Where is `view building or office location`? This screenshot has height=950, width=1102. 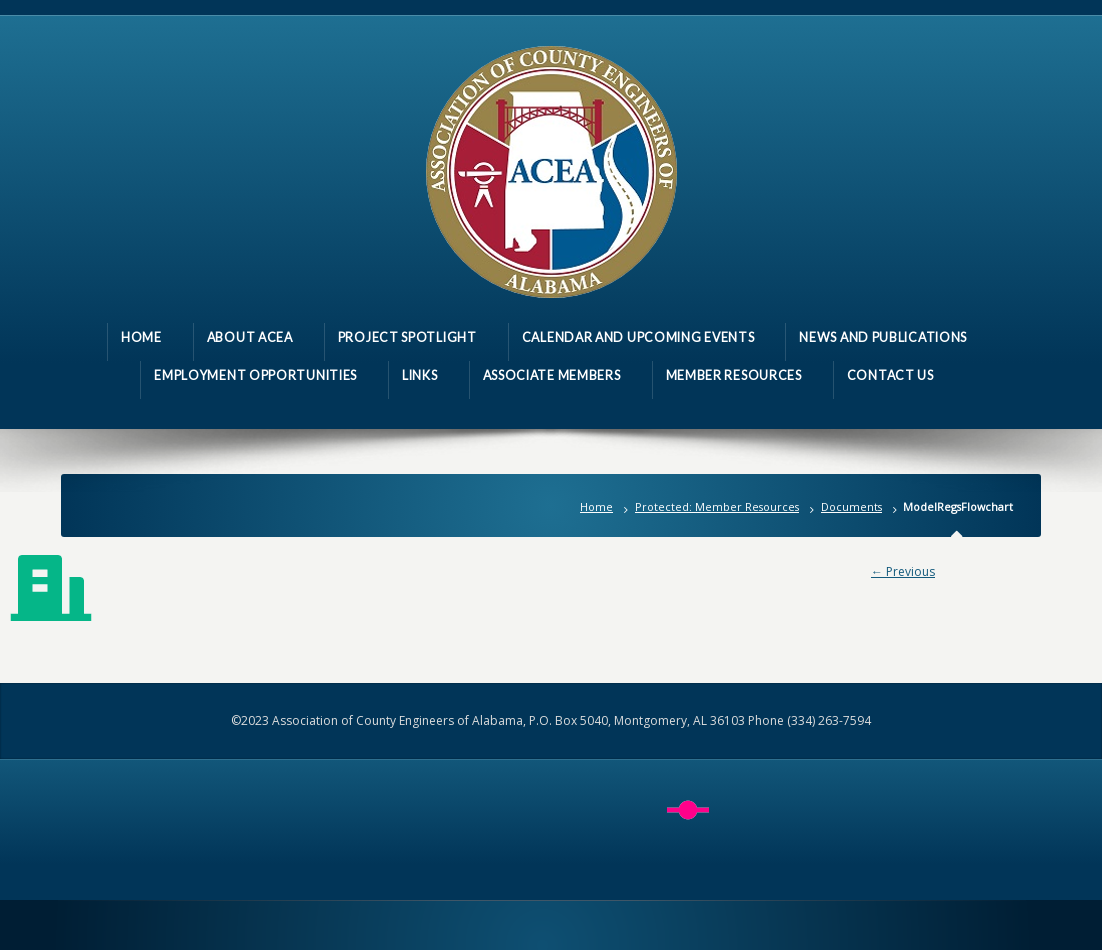
view building or office location is located at coordinates (51, 588).